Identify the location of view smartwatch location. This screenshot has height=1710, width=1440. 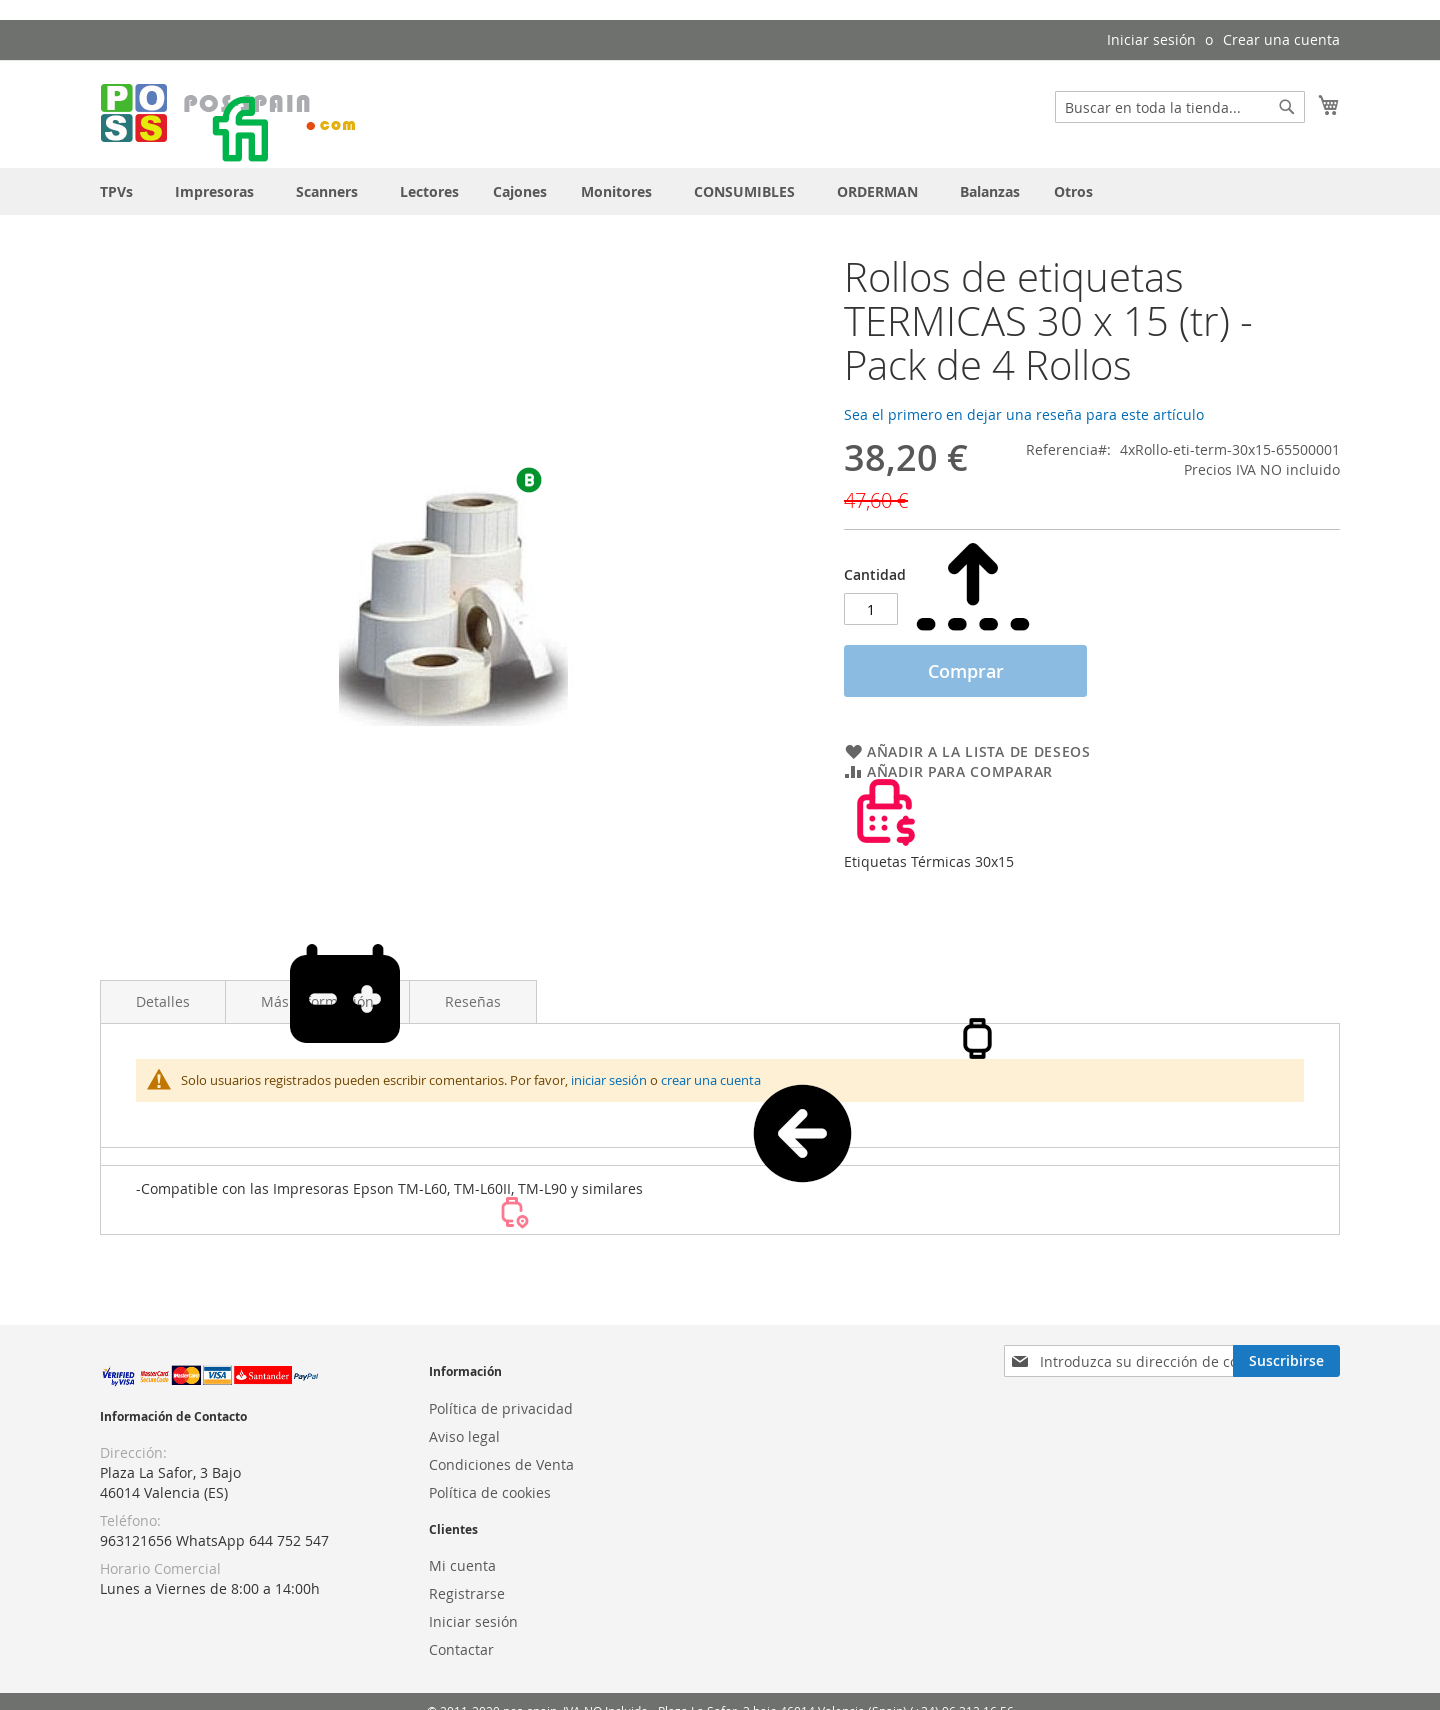
(512, 1212).